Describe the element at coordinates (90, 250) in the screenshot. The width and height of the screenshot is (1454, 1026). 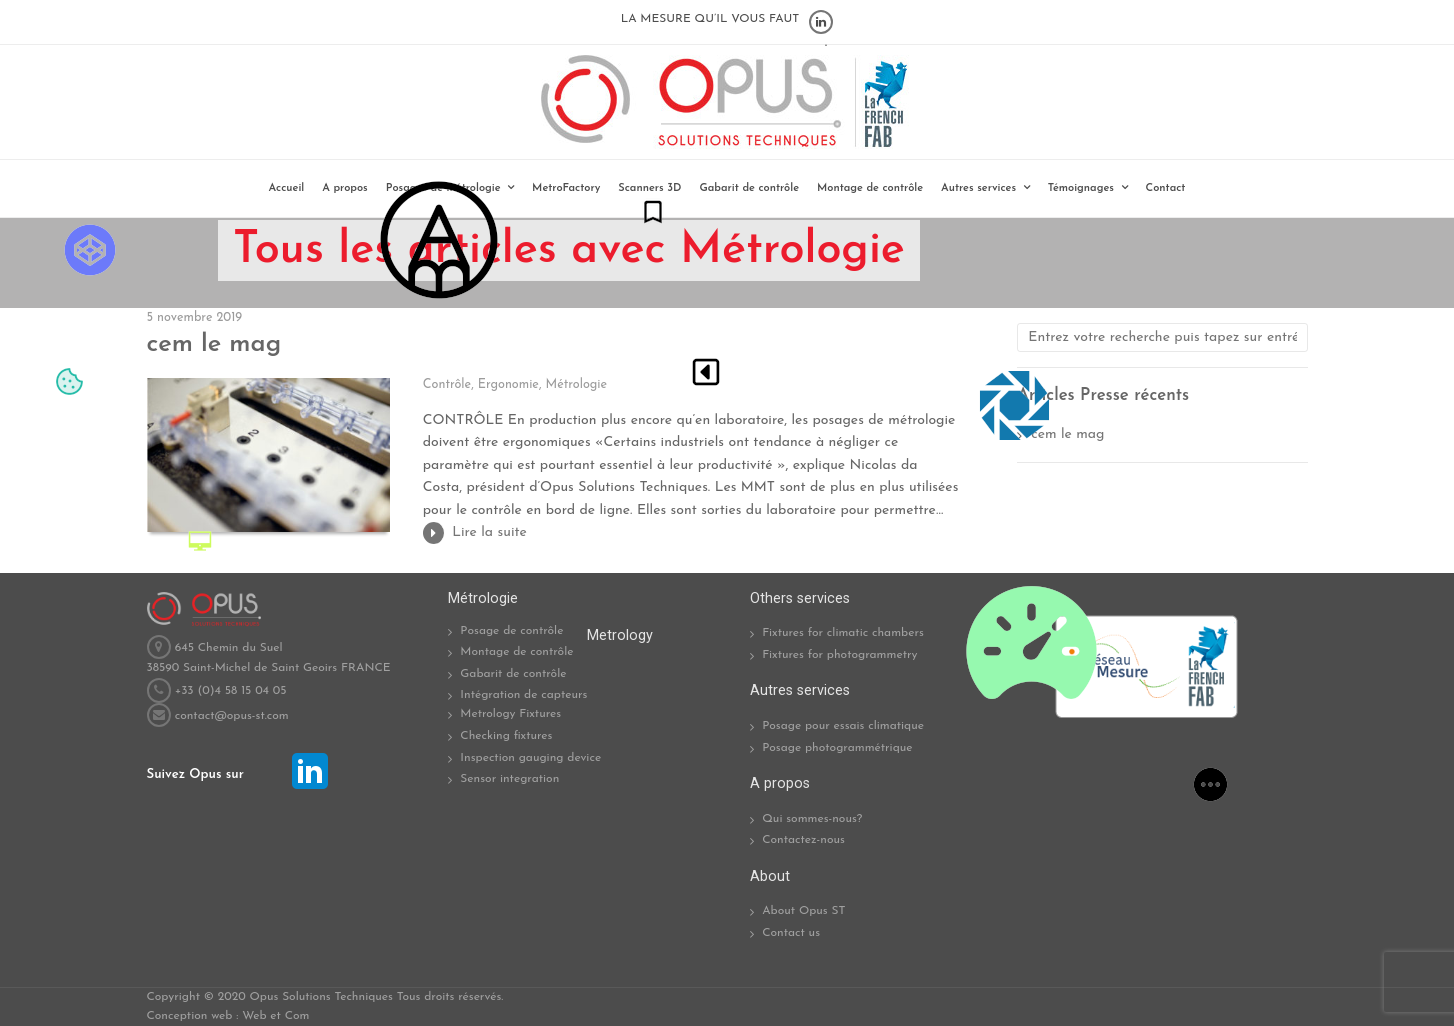
I see `open CodePen website or app` at that location.